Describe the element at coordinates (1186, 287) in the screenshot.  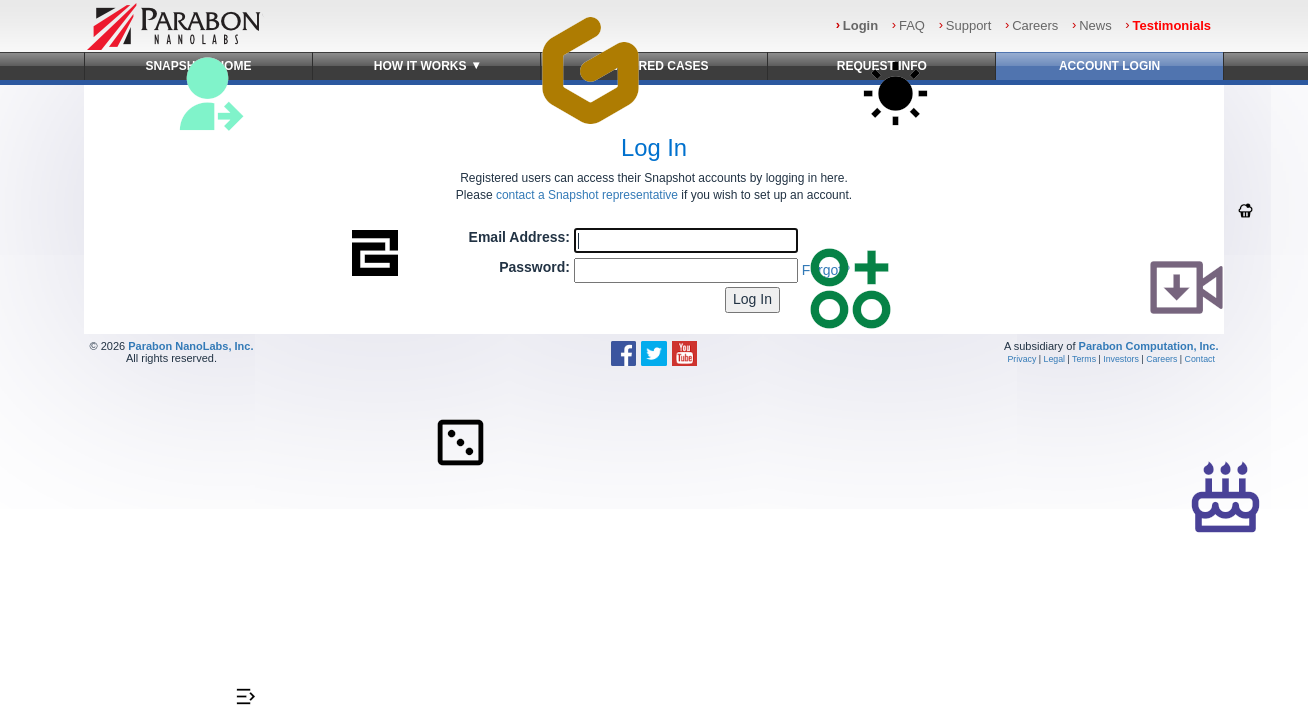
I see `download video to device` at that location.